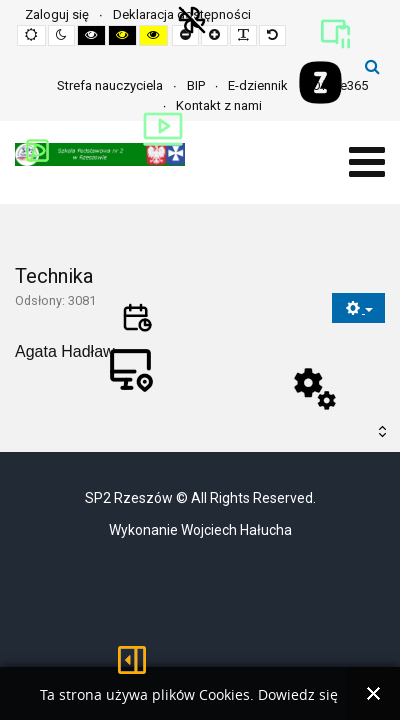  I want to click on expand or collapse a dropdown menu, so click(382, 431).